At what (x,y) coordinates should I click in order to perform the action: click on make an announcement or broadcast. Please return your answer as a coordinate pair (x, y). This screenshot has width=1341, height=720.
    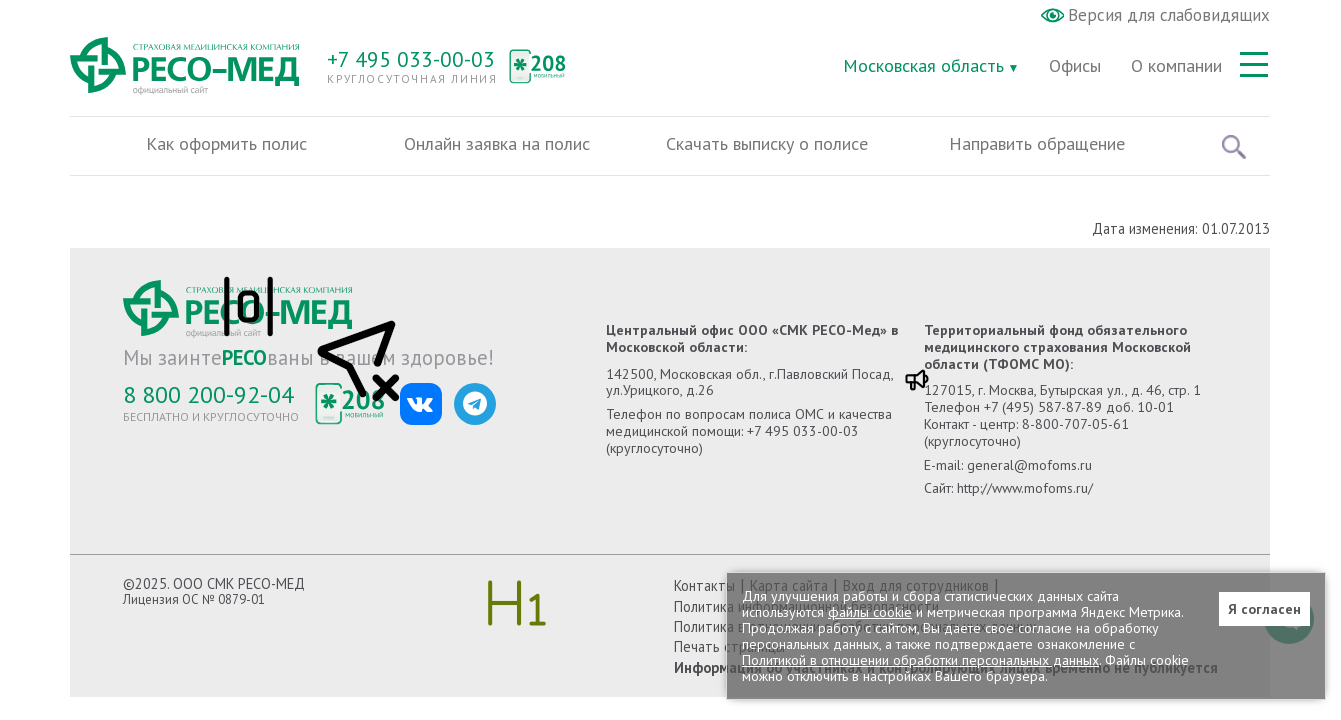
    Looking at the image, I should click on (917, 380).